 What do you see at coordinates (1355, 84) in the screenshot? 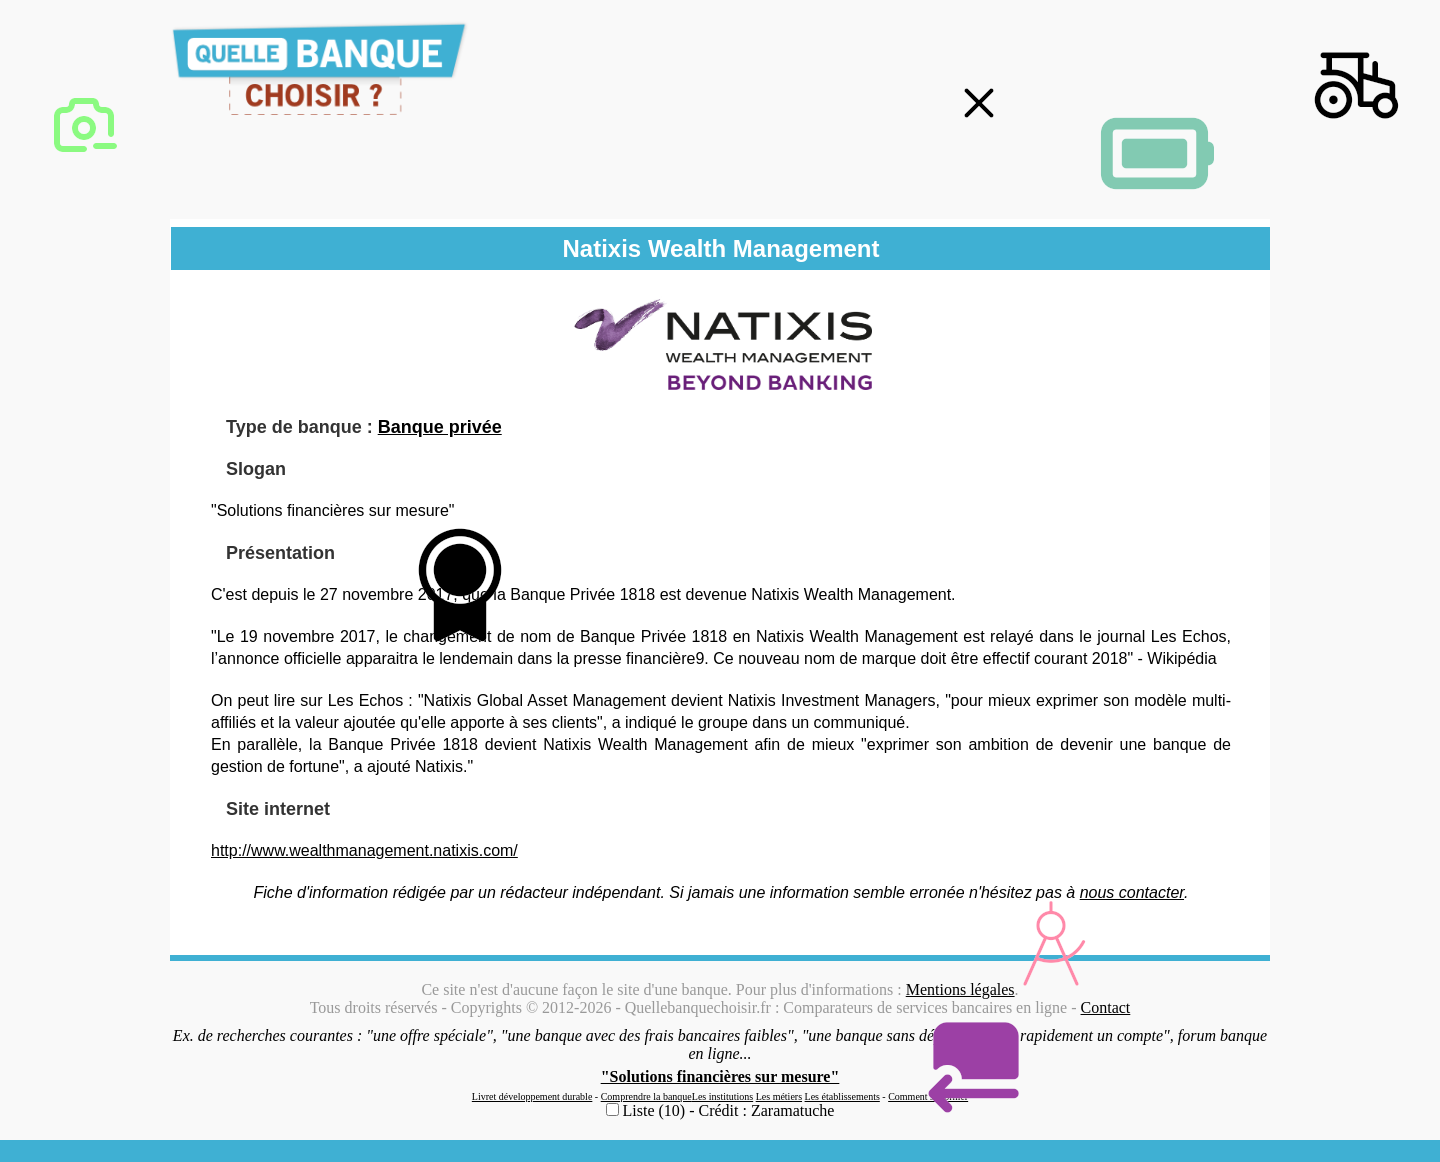
I see `access farming or agricultural features` at bounding box center [1355, 84].